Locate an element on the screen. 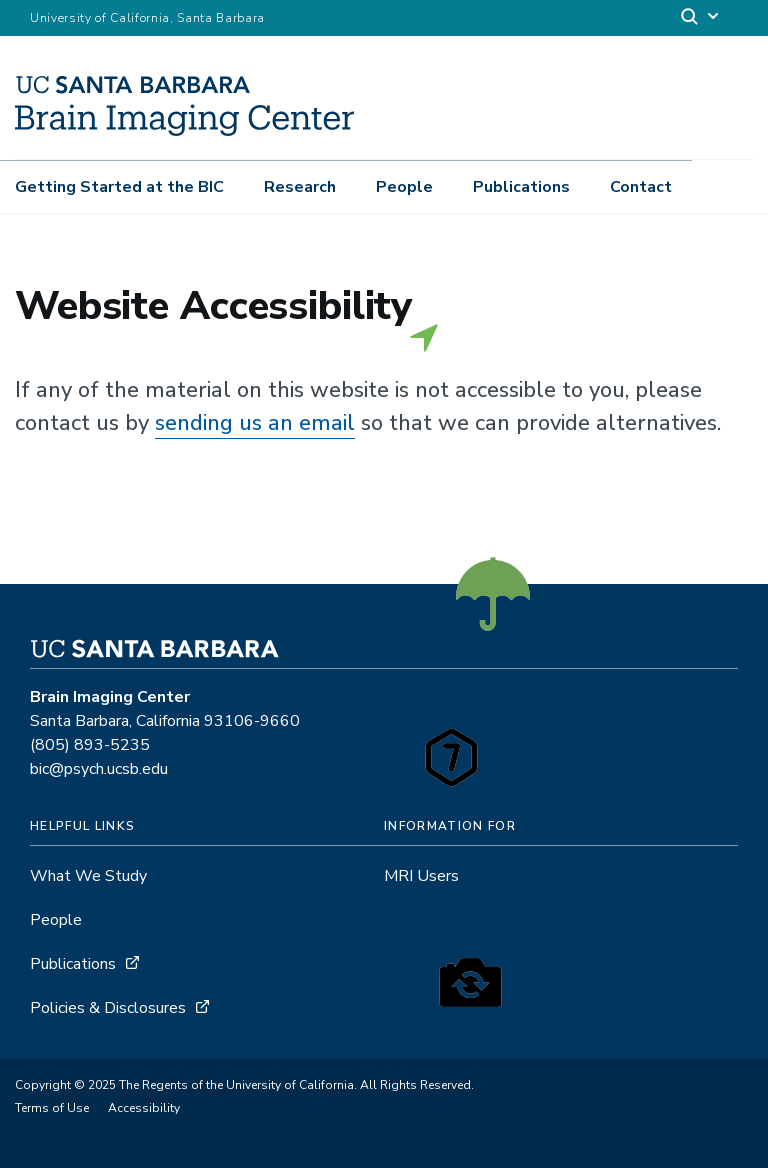 This screenshot has width=768, height=1168. switch between front and rear camera is located at coordinates (470, 982).